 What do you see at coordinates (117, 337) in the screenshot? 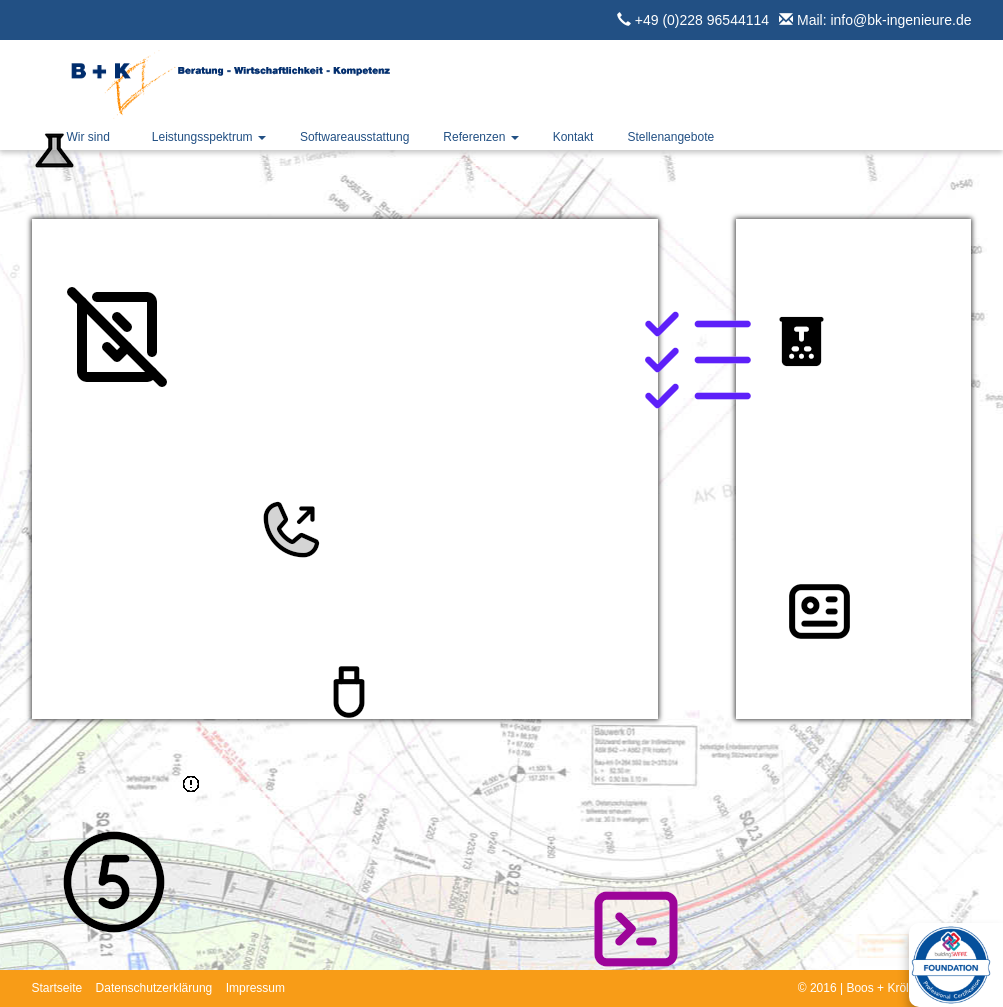
I see `elevator unavailable or out of service` at bounding box center [117, 337].